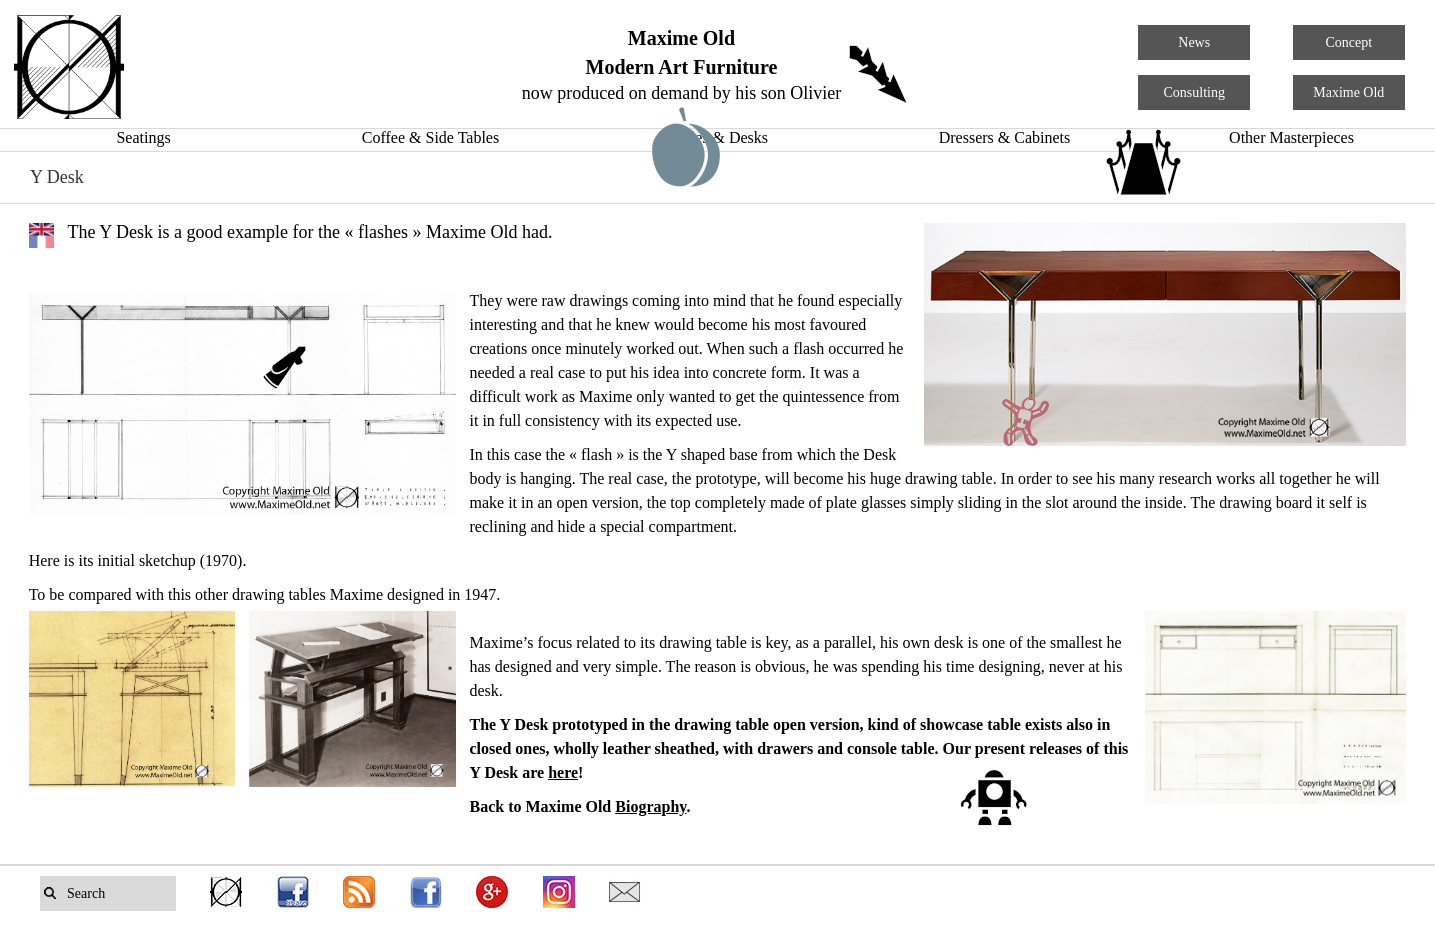 This screenshot has height=926, width=1435. What do you see at coordinates (284, 367) in the screenshot?
I see `select or equip weapon attachment` at bounding box center [284, 367].